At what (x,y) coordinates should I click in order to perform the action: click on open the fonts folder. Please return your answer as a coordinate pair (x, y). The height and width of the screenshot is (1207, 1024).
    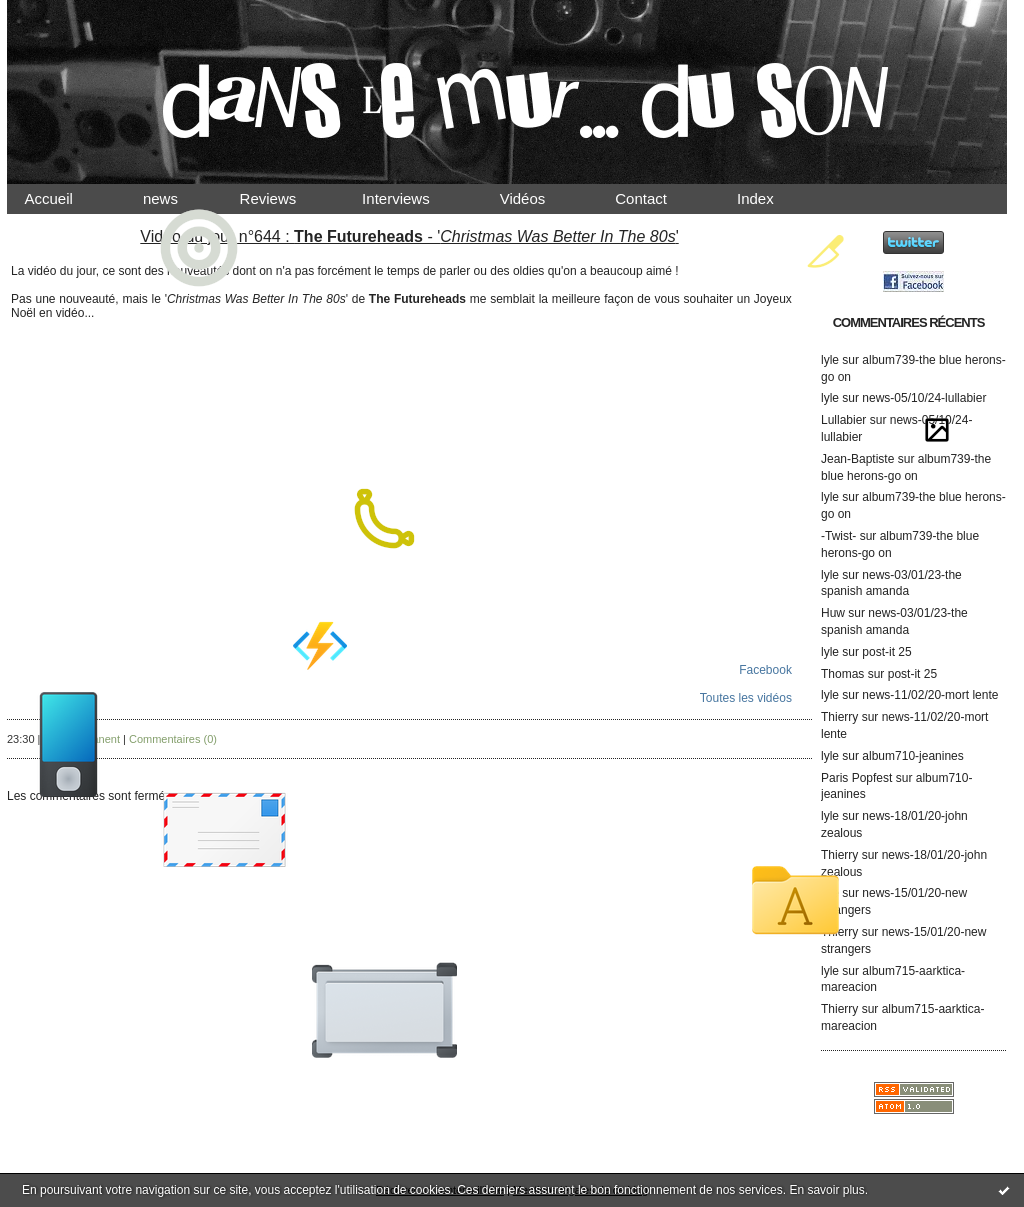
    Looking at the image, I should click on (795, 902).